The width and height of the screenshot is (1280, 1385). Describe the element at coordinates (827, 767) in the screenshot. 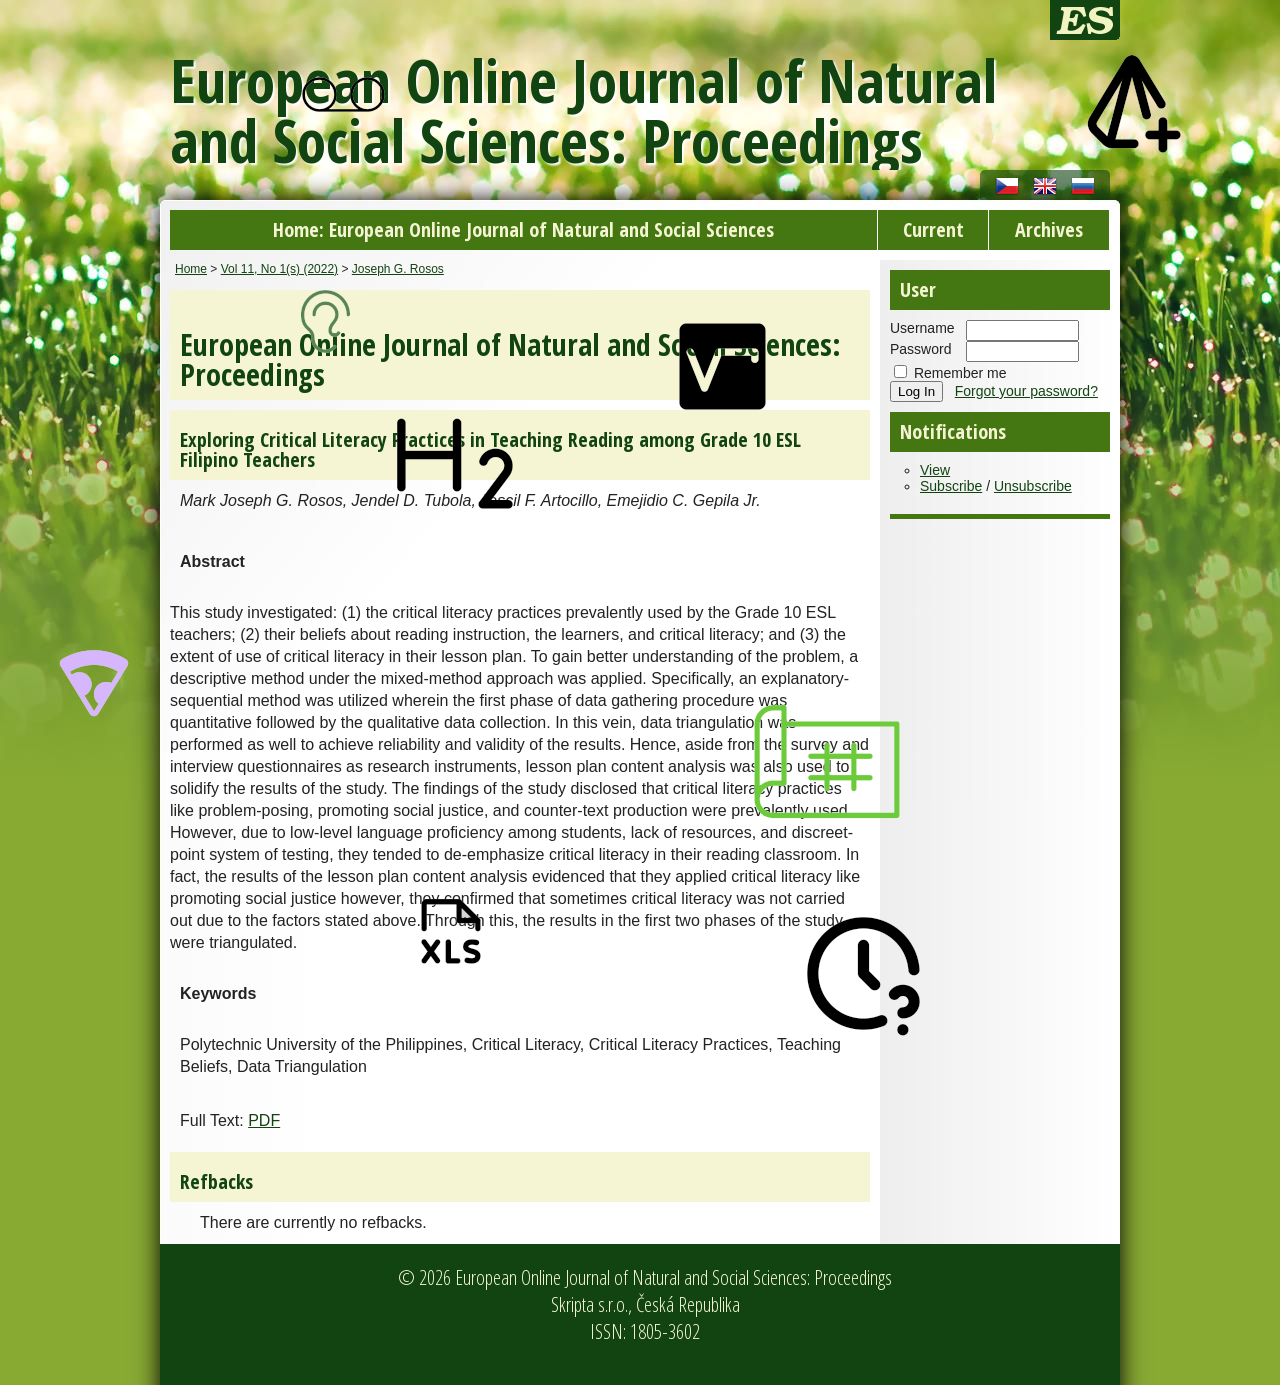

I see `view project blueprints or schematics` at that location.